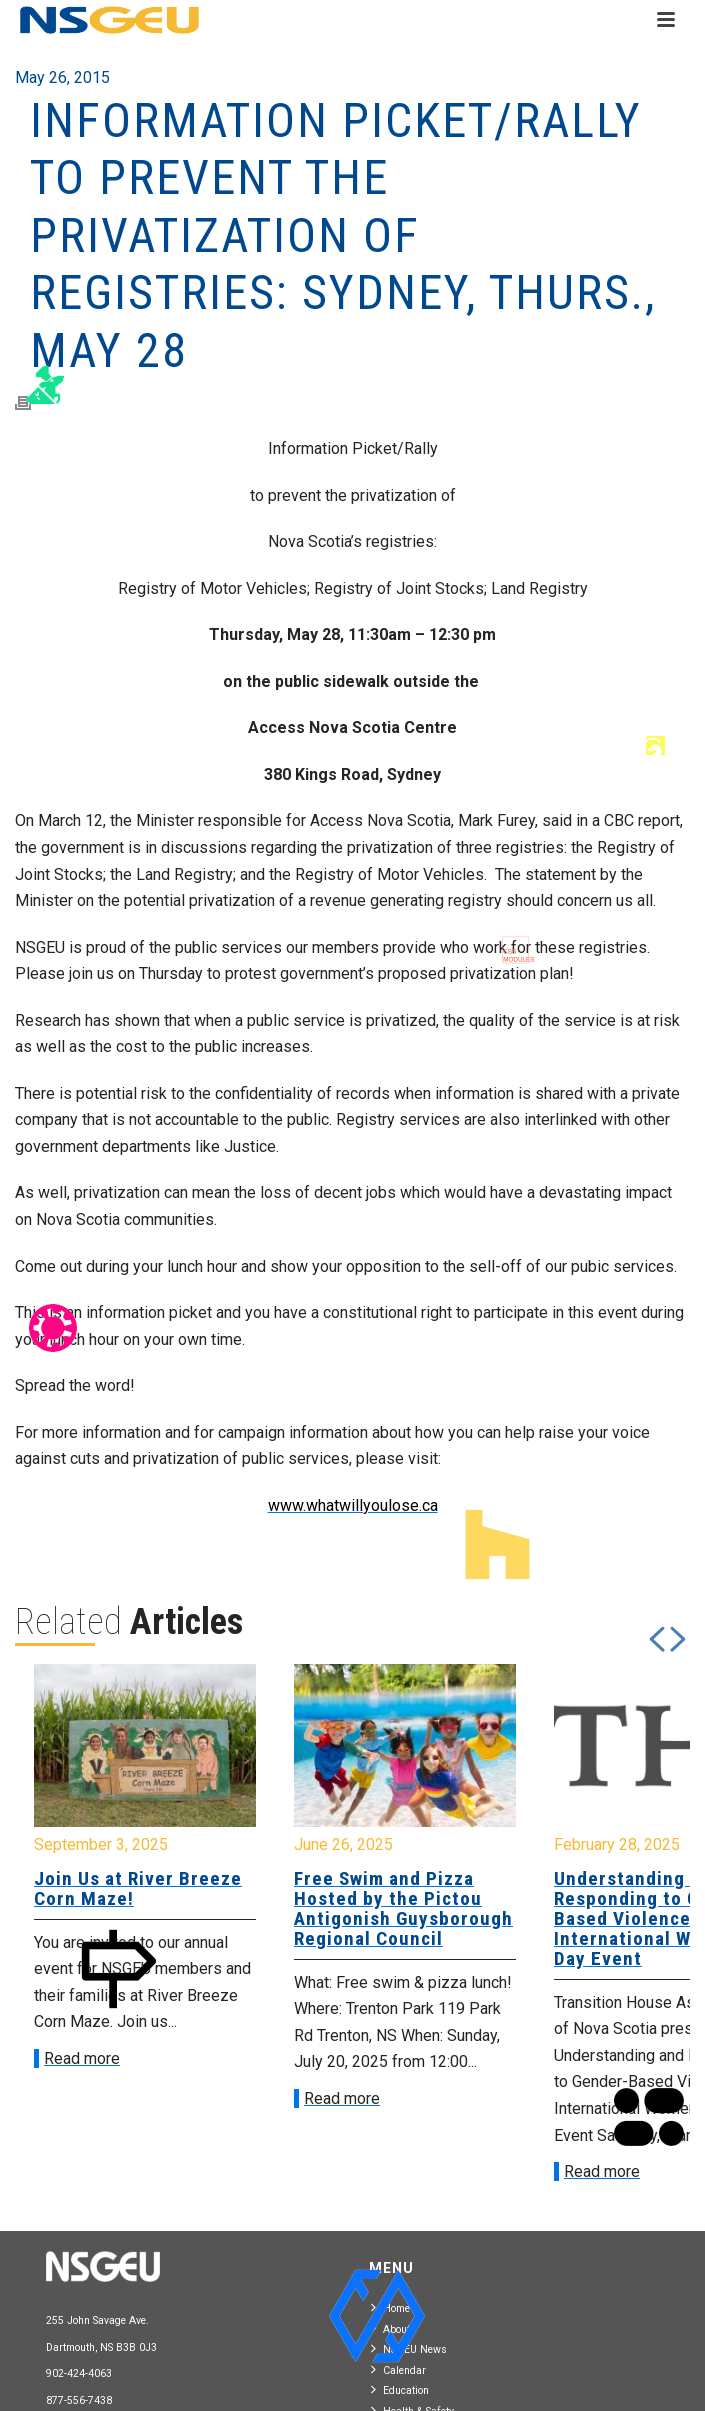  I want to click on fonoma app or service logo, so click(649, 2117).